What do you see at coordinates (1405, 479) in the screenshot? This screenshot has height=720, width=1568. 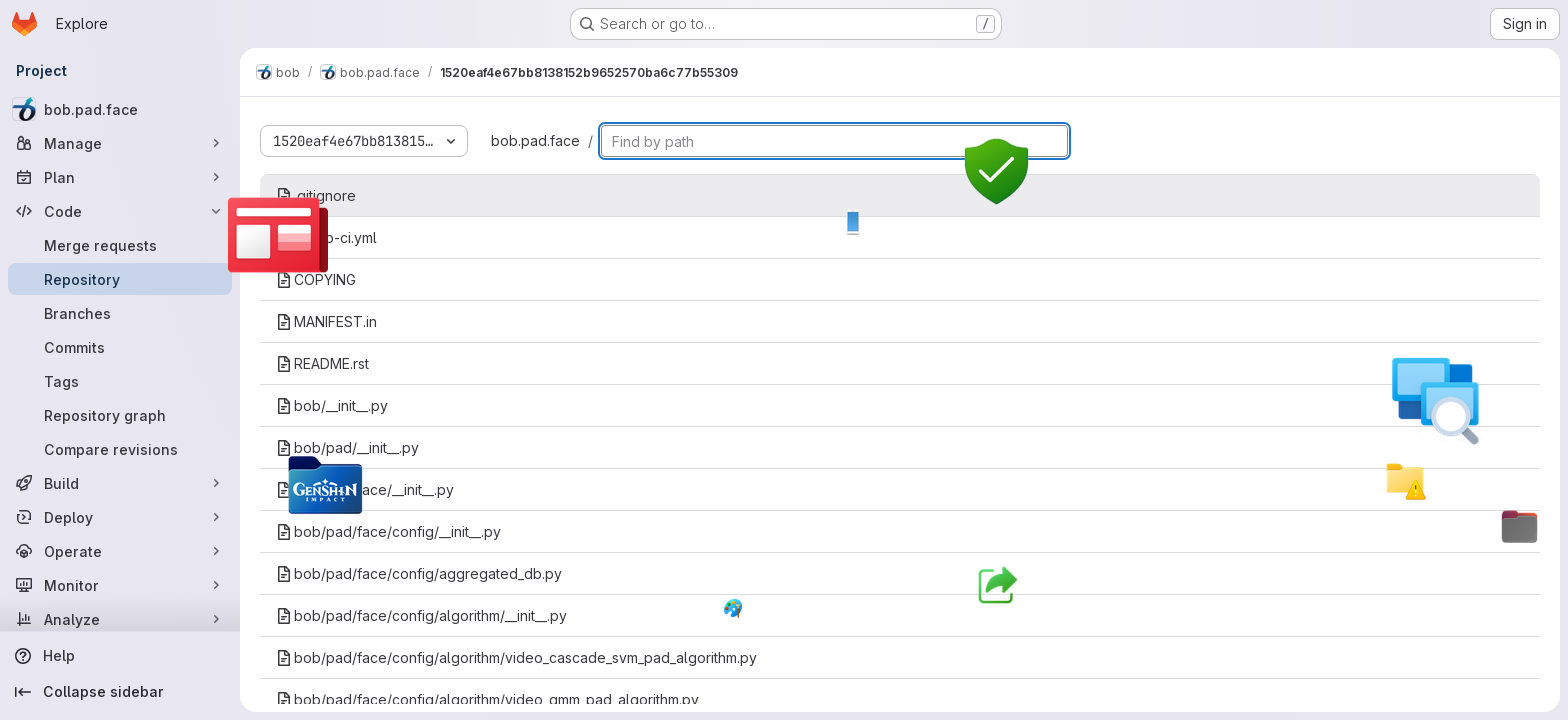 I see `folder contains items with warnings or errors` at bounding box center [1405, 479].